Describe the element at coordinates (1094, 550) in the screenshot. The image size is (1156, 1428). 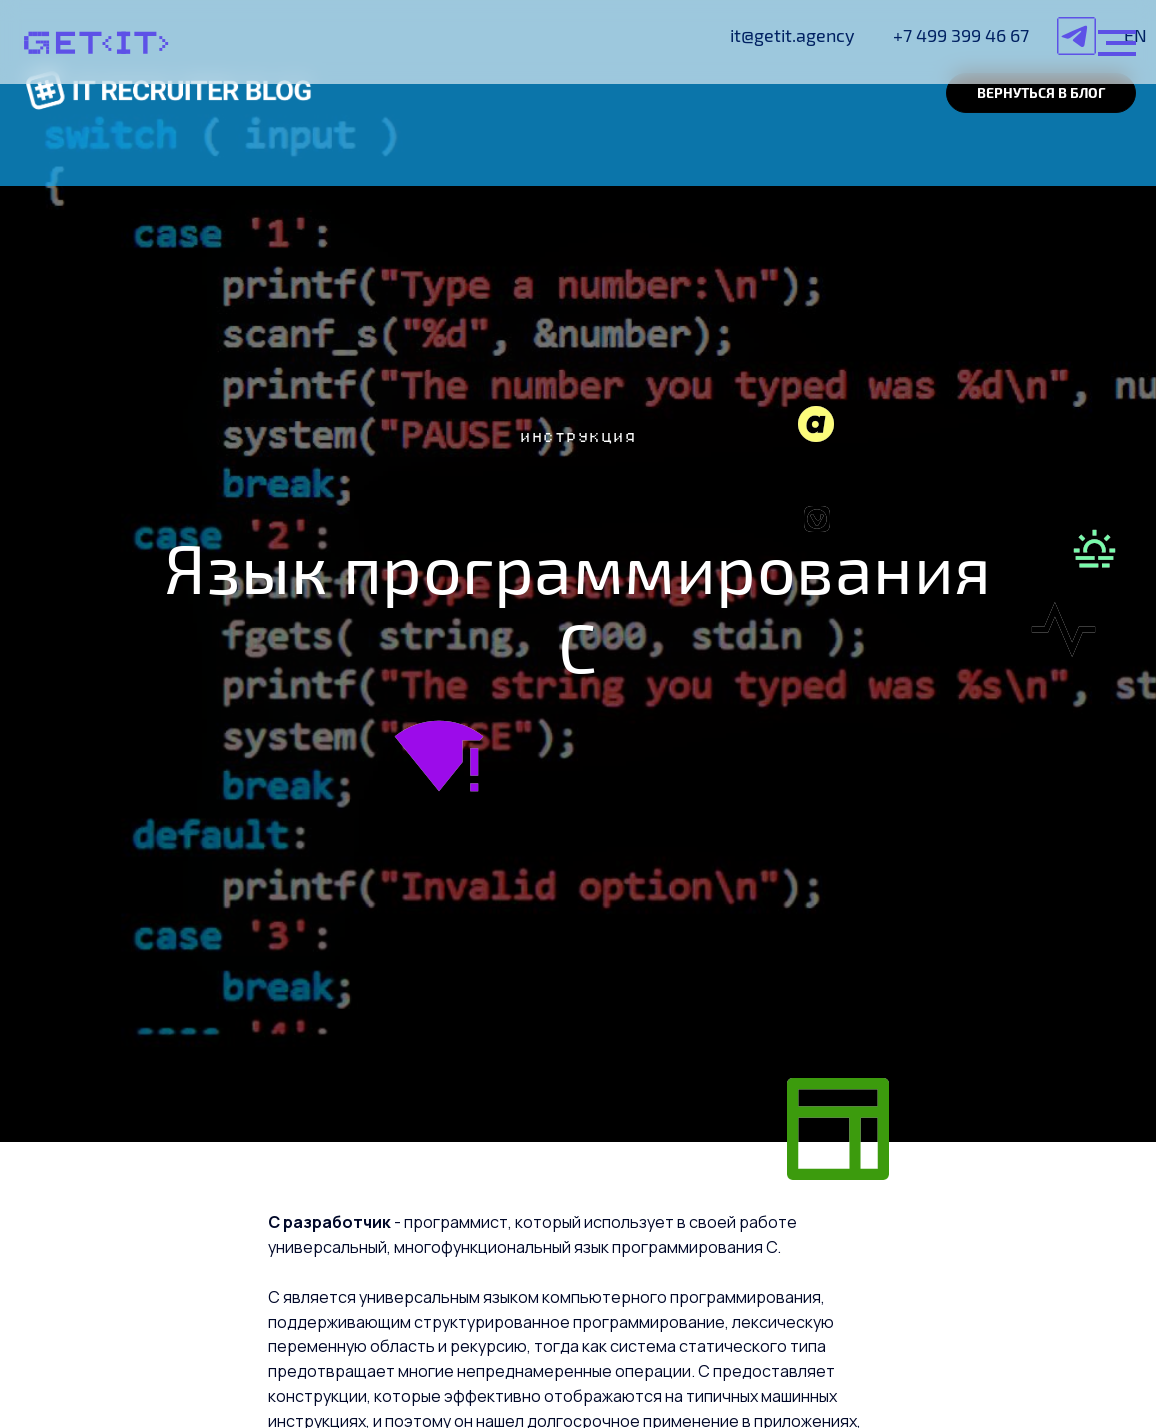
I see `indicates hazy weather conditions` at that location.